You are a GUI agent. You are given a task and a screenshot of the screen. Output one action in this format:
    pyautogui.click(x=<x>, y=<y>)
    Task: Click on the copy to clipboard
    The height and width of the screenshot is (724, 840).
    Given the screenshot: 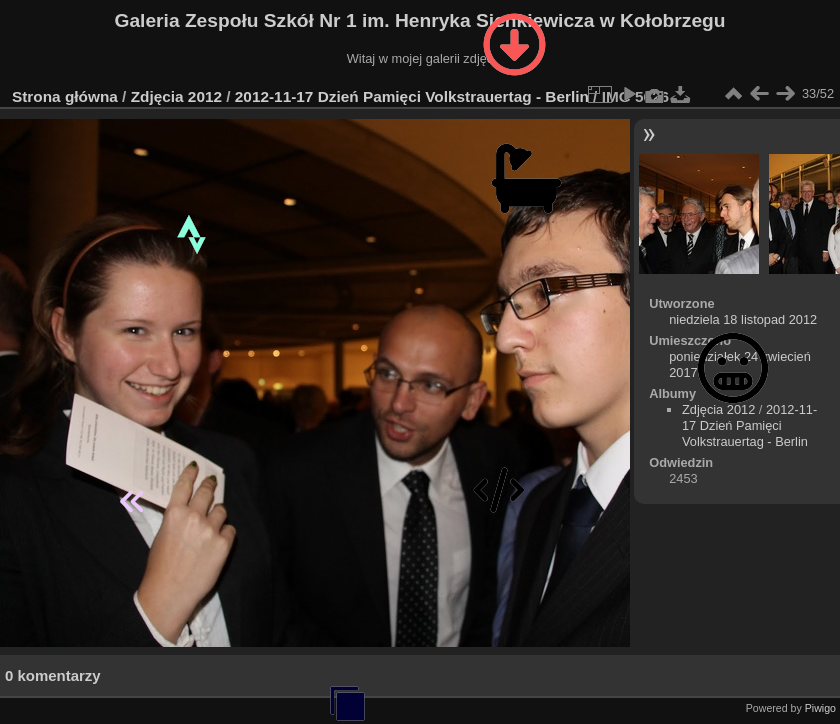 What is the action you would take?
    pyautogui.click(x=347, y=703)
    